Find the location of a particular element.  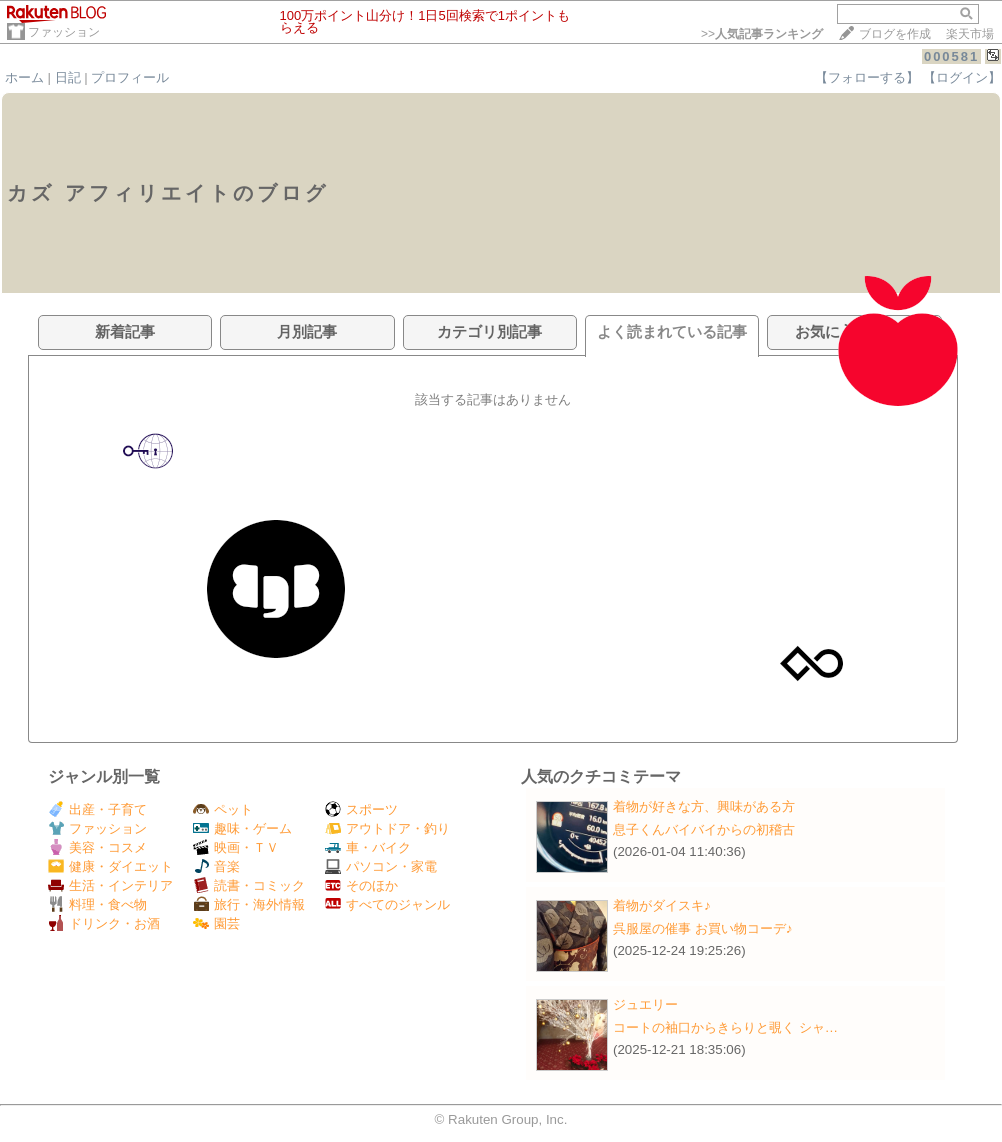

EnterpriseDB company logo is located at coordinates (276, 589).